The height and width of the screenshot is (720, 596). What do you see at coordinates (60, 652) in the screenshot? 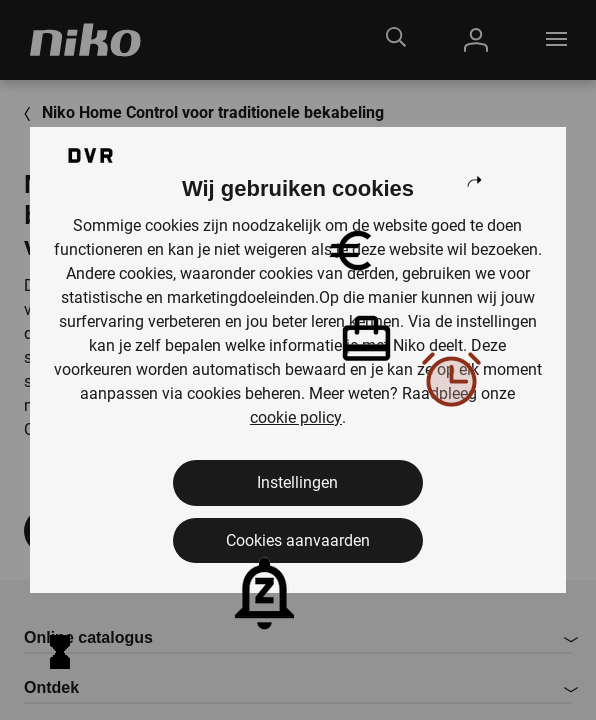
I see `indicates a process is in progress or loading` at bounding box center [60, 652].